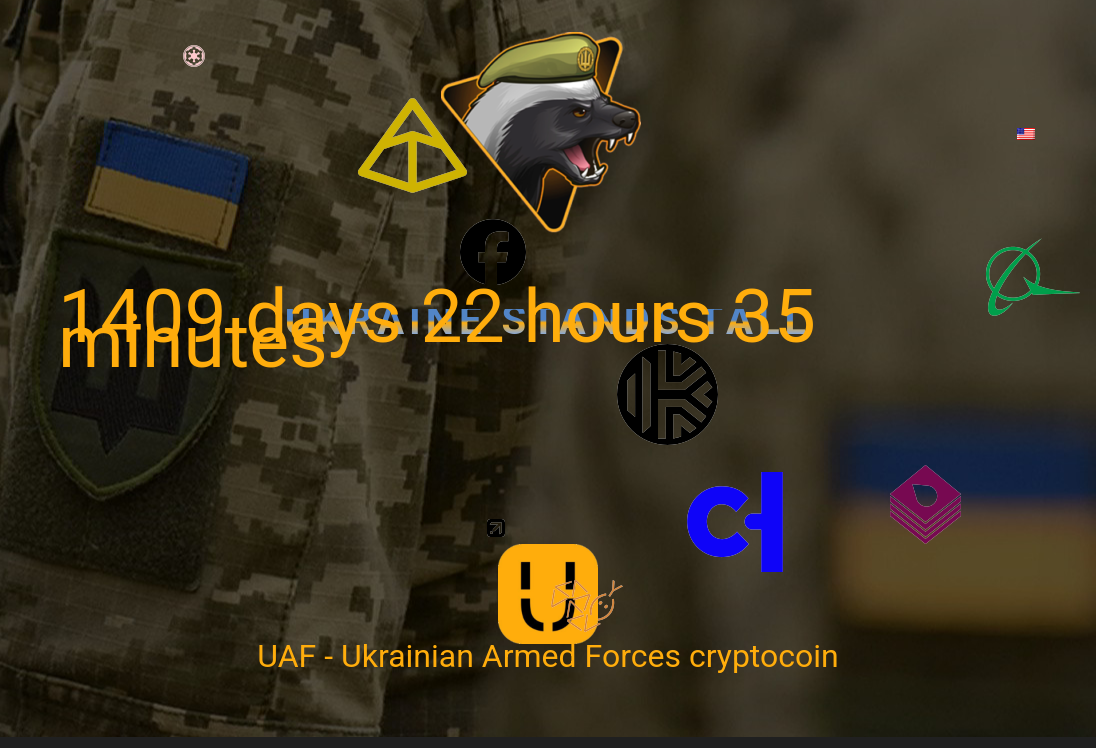  I want to click on the Galactic Empire logo from Star Wars, so click(194, 56).